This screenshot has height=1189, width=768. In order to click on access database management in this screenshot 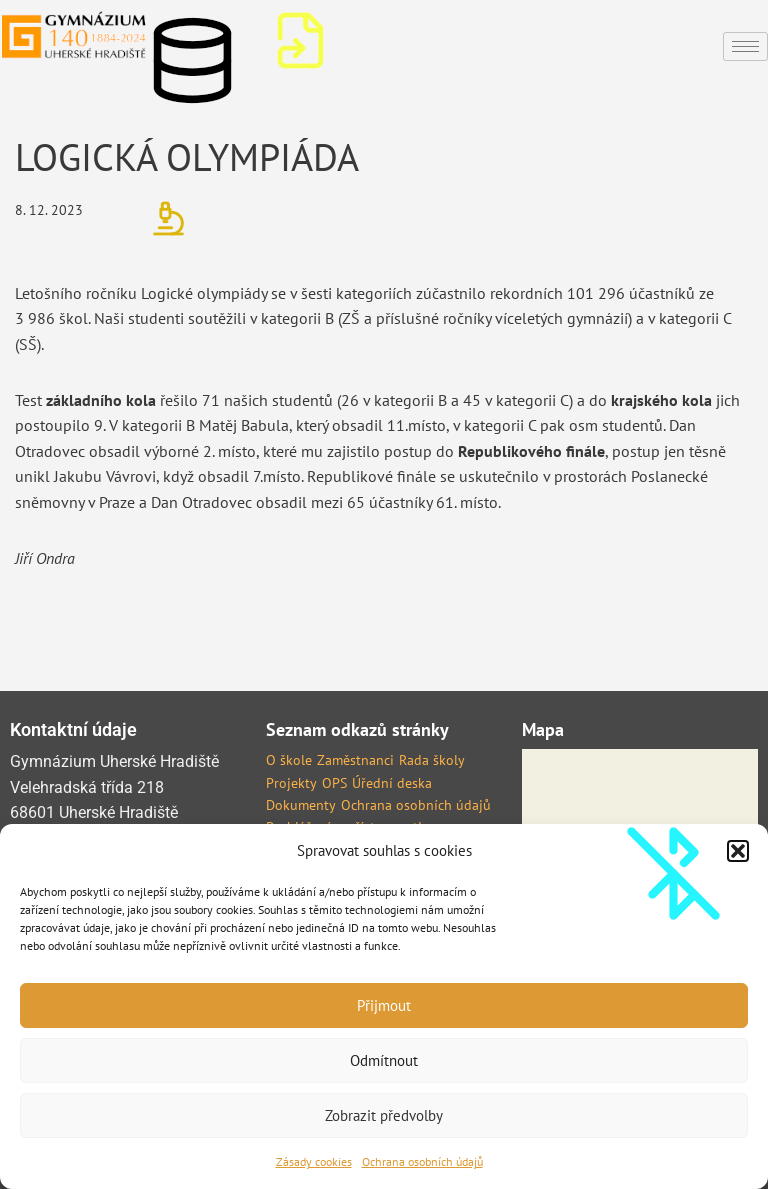, I will do `click(192, 60)`.